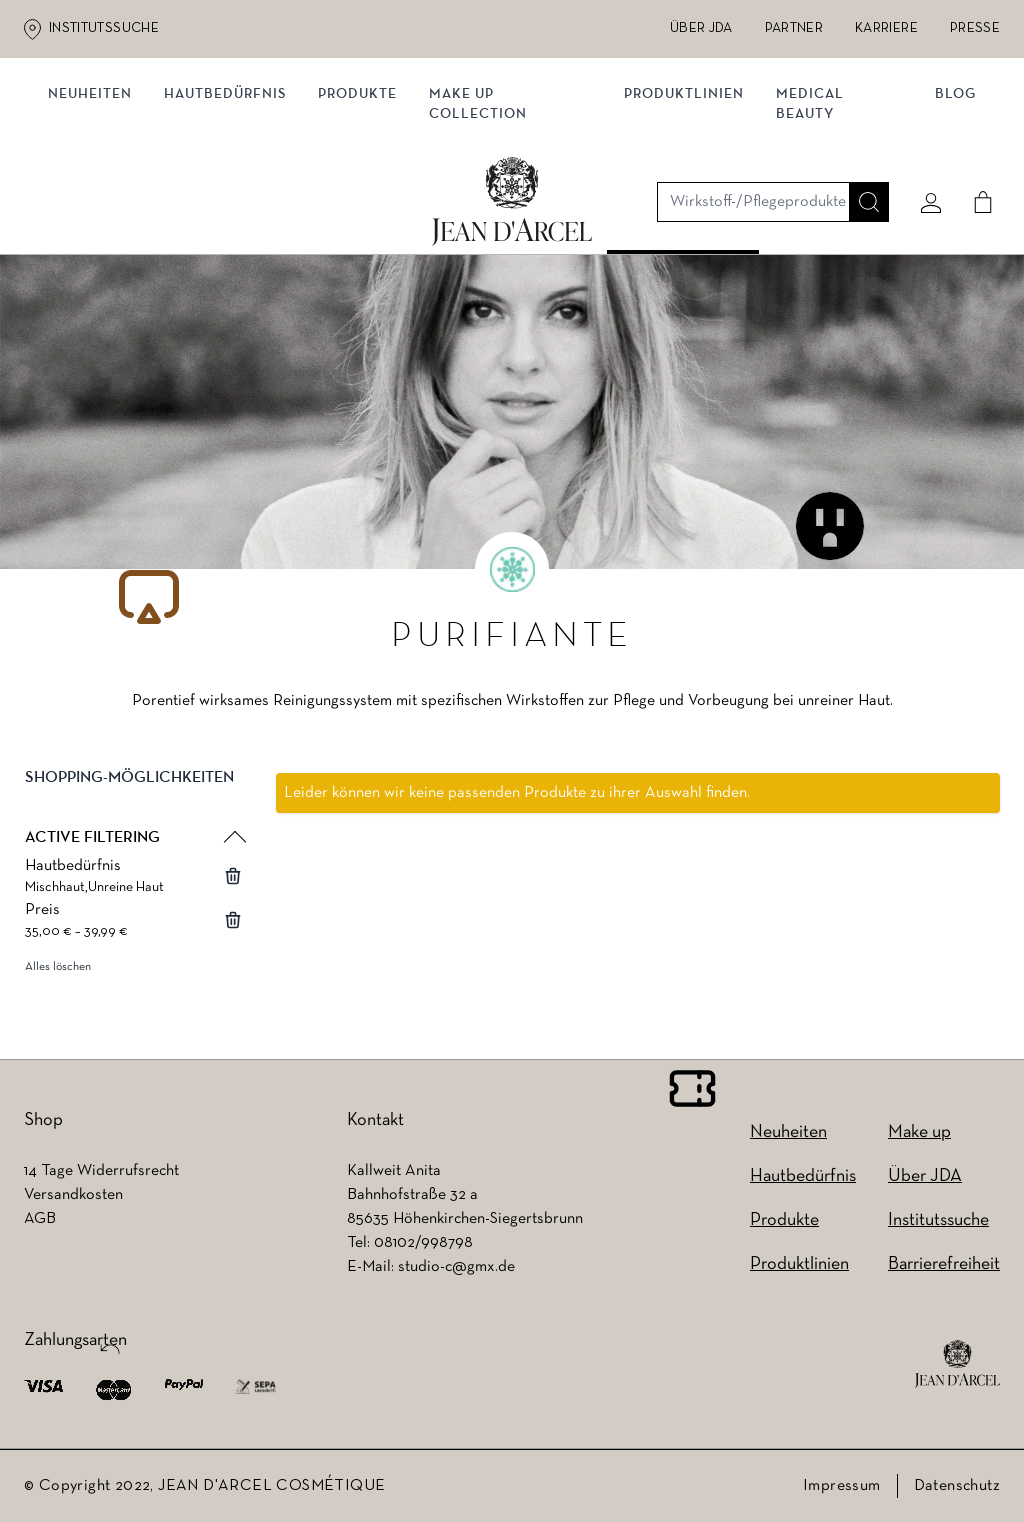 The width and height of the screenshot is (1024, 1522). What do you see at coordinates (830, 526) in the screenshot?
I see `indicates power outlet or charging station nearby` at bounding box center [830, 526].